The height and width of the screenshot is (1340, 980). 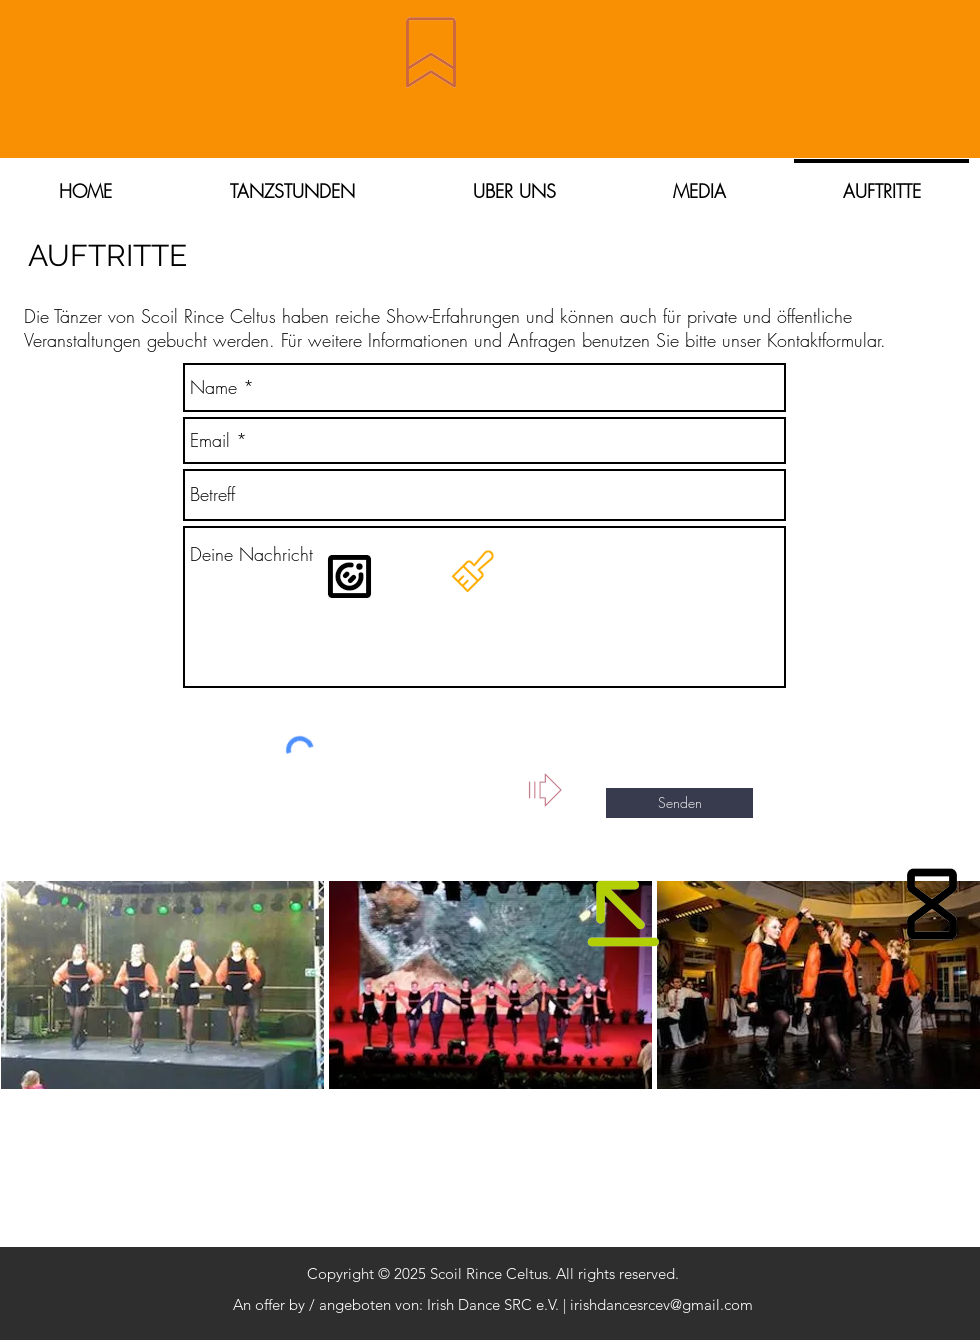 What do you see at coordinates (932, 904) in the screenshot?
I see `indicates loading or processing in progress` at bounding box center [932, 904].